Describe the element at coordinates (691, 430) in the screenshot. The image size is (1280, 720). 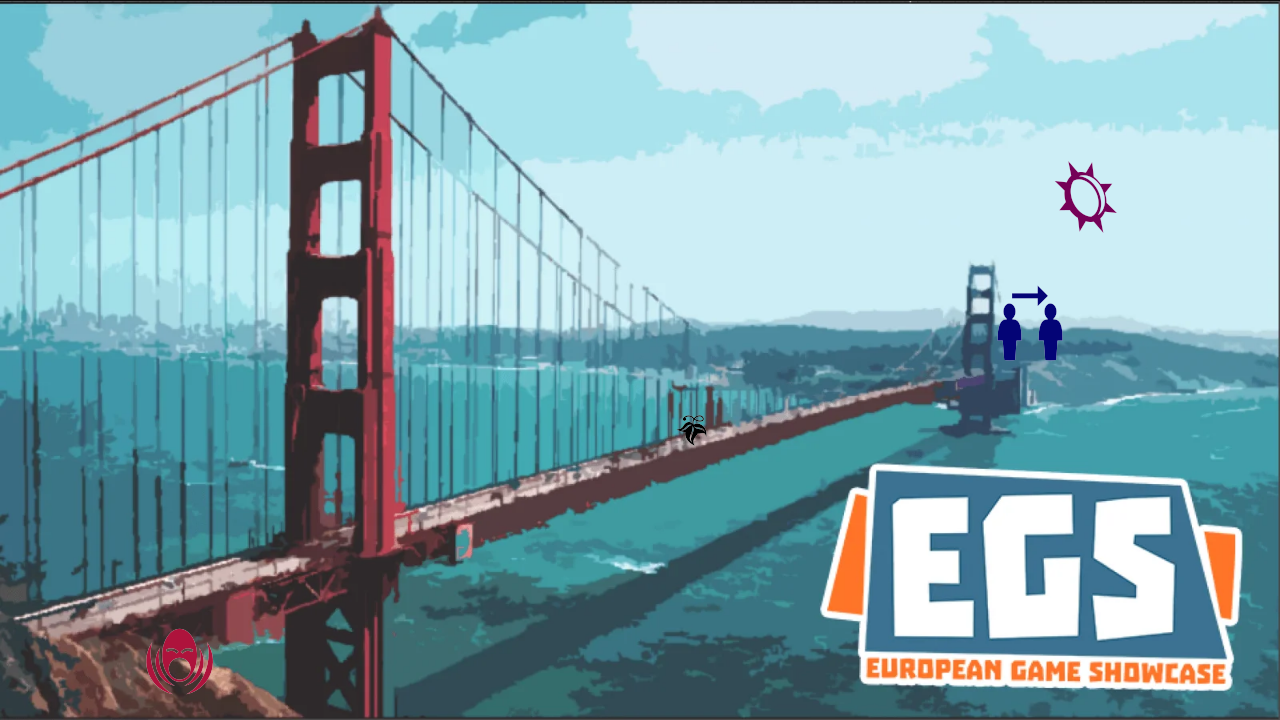
I see `represents plant or nature-related content` at that location.